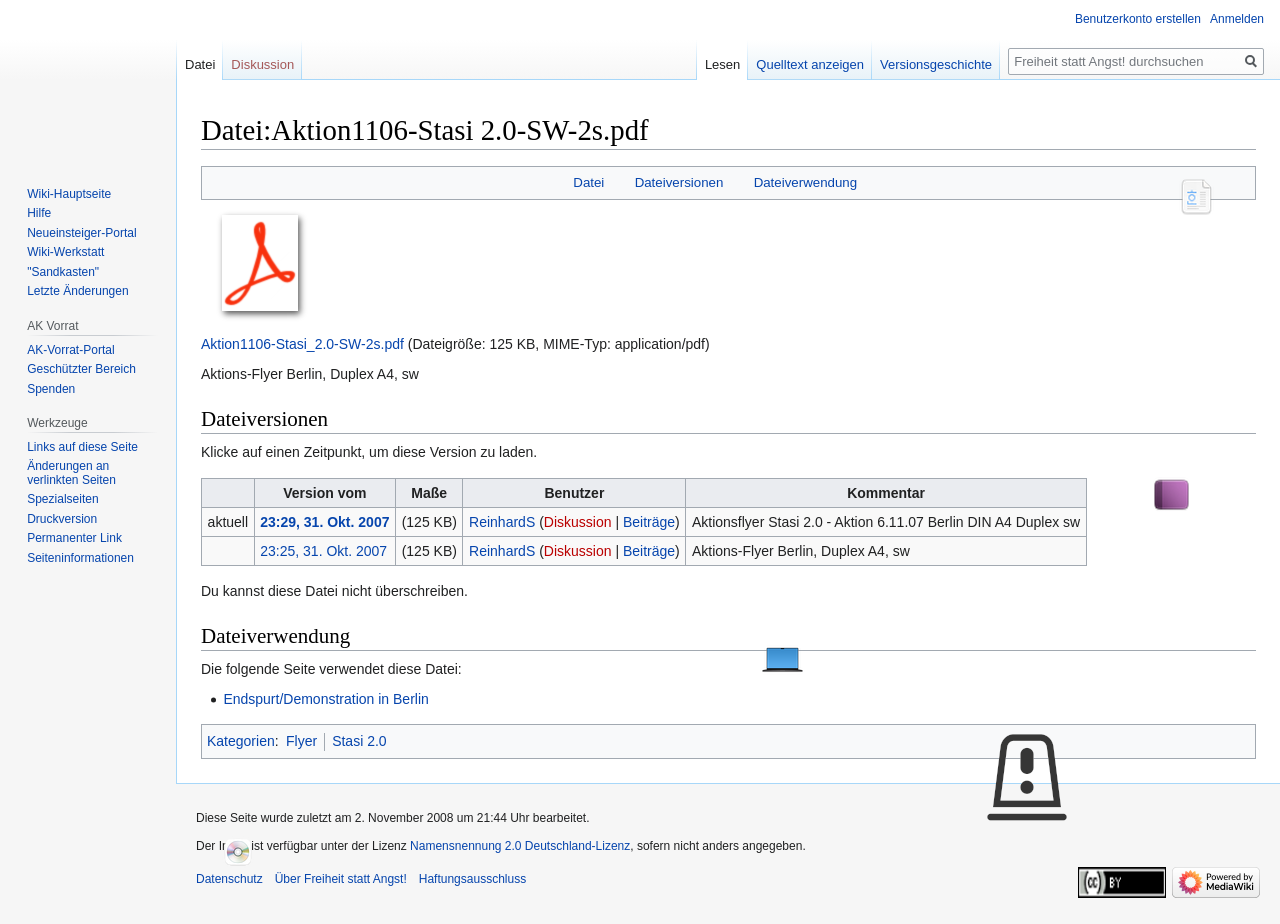  What do you see at coordinates (782, 658) in the screenshot?
I see `indicates a macbook pro 16-inch device in system settings` at bounding box center [782, 658].